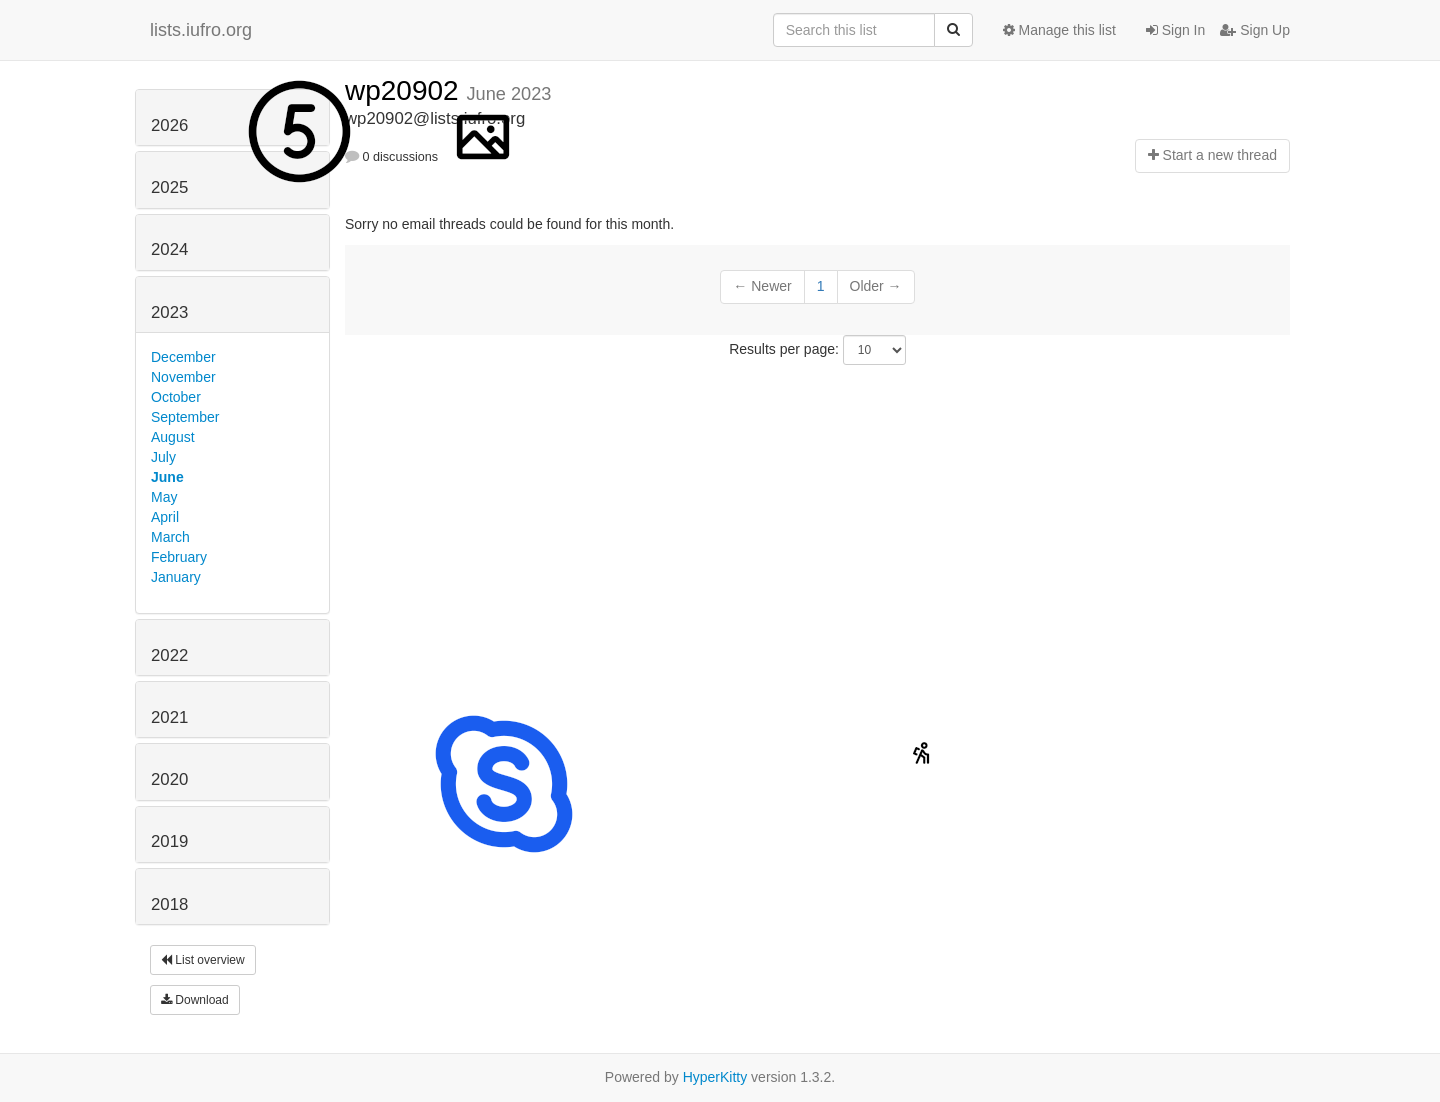 This screenshot has width=1440, height=1102. Describe the element at coordinates (483, 137) in the screenshot. I see `view or open an image file` at that location.